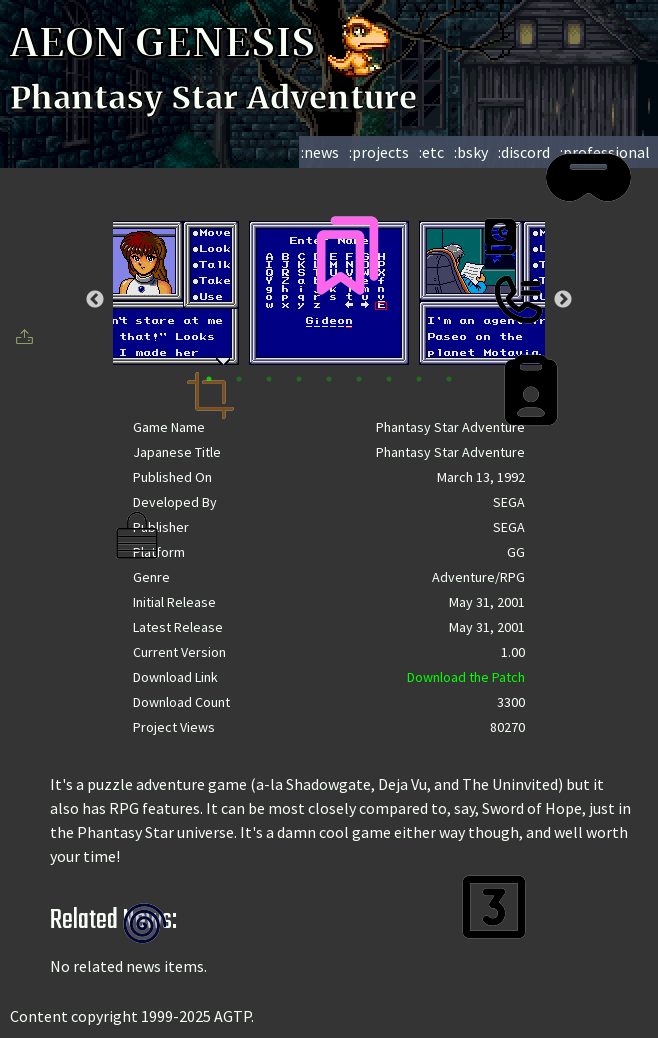 This screenshot has width=658, height=1038. Describe the element at coordinates (519, 298) in the screenshot. I see `view contact list or phone directory` at that location.